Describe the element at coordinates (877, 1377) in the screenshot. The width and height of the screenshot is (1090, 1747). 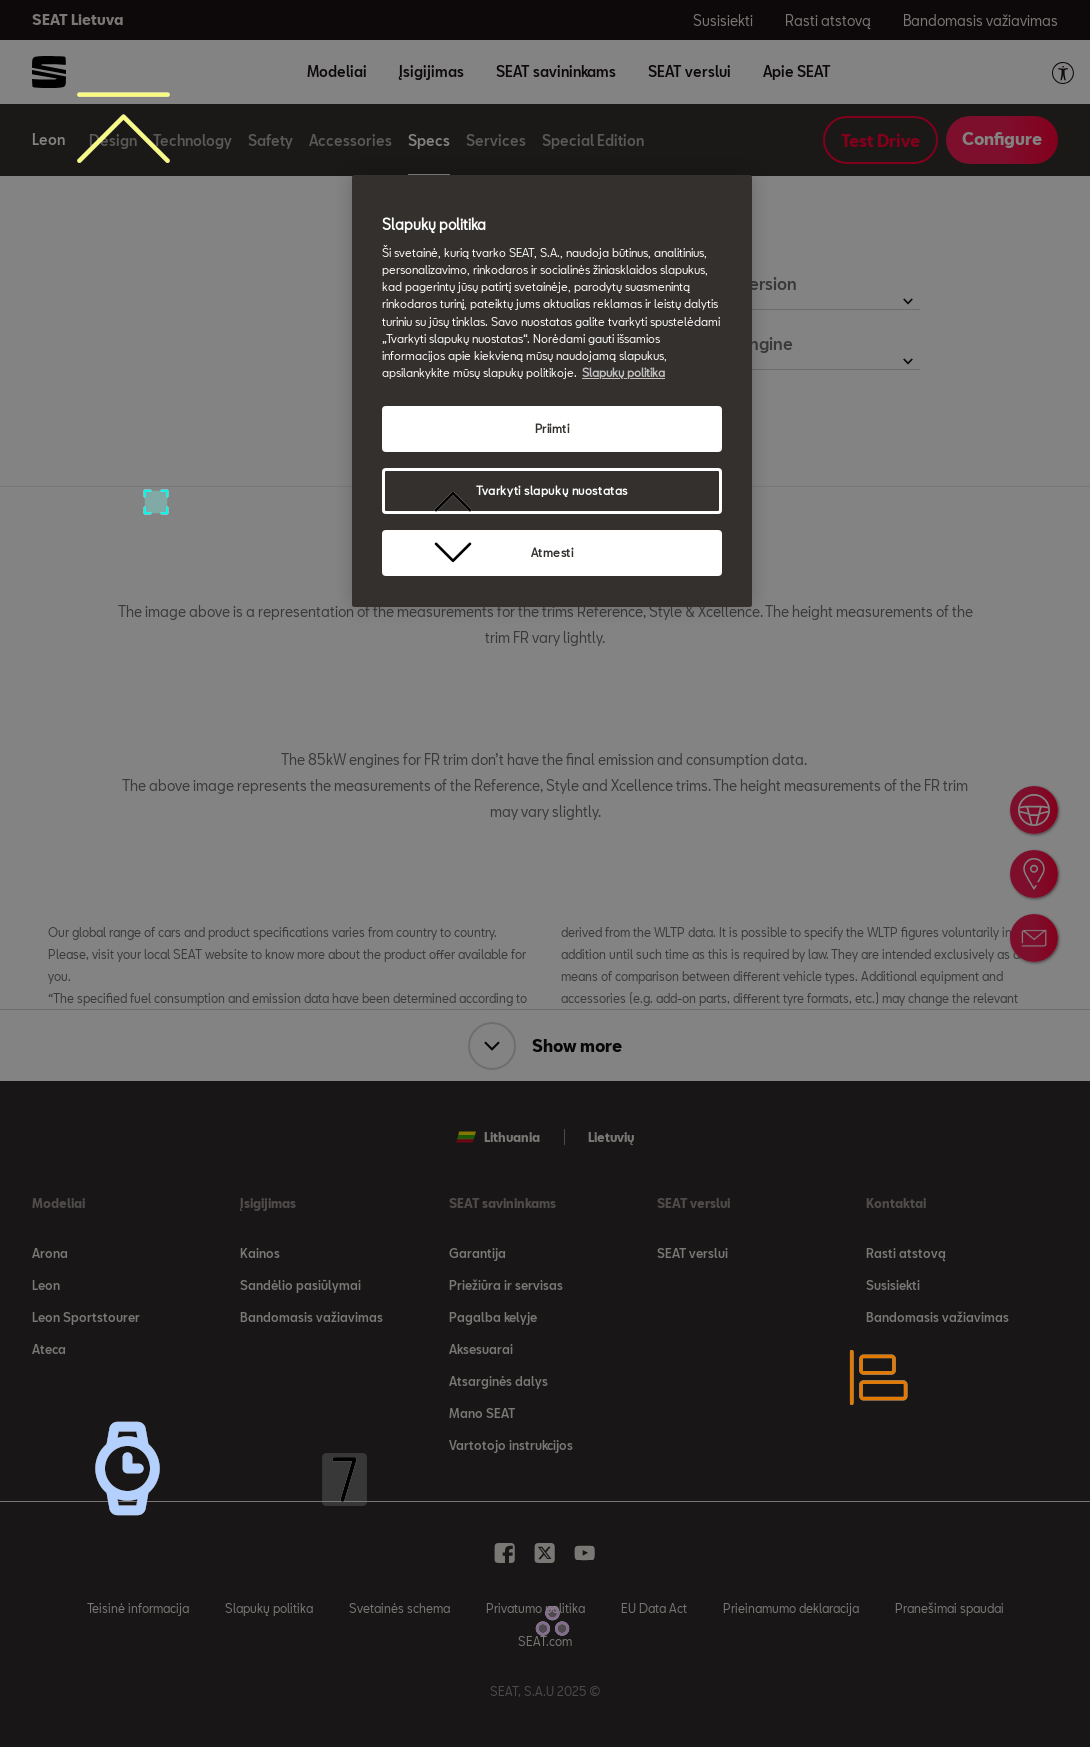
I see `align text to the left margin` at that location.